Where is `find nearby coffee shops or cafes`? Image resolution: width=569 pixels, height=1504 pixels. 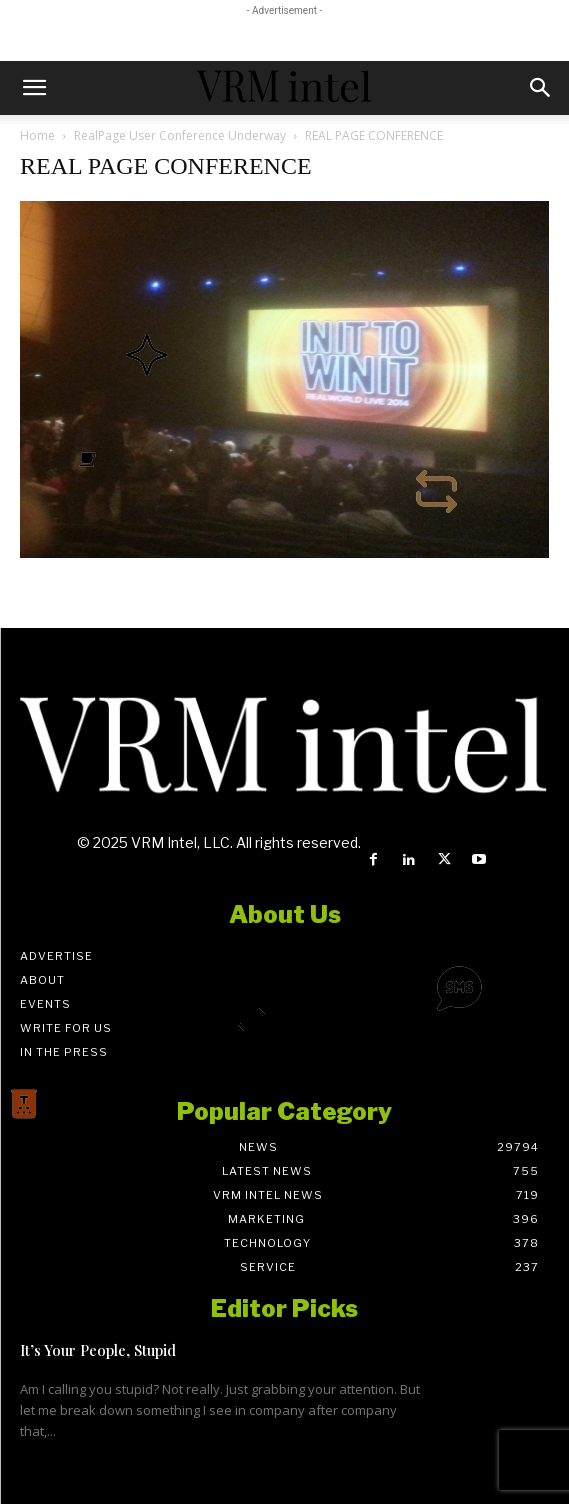
find nearby coffee shops or cafes is located at coordinates (87, 459).